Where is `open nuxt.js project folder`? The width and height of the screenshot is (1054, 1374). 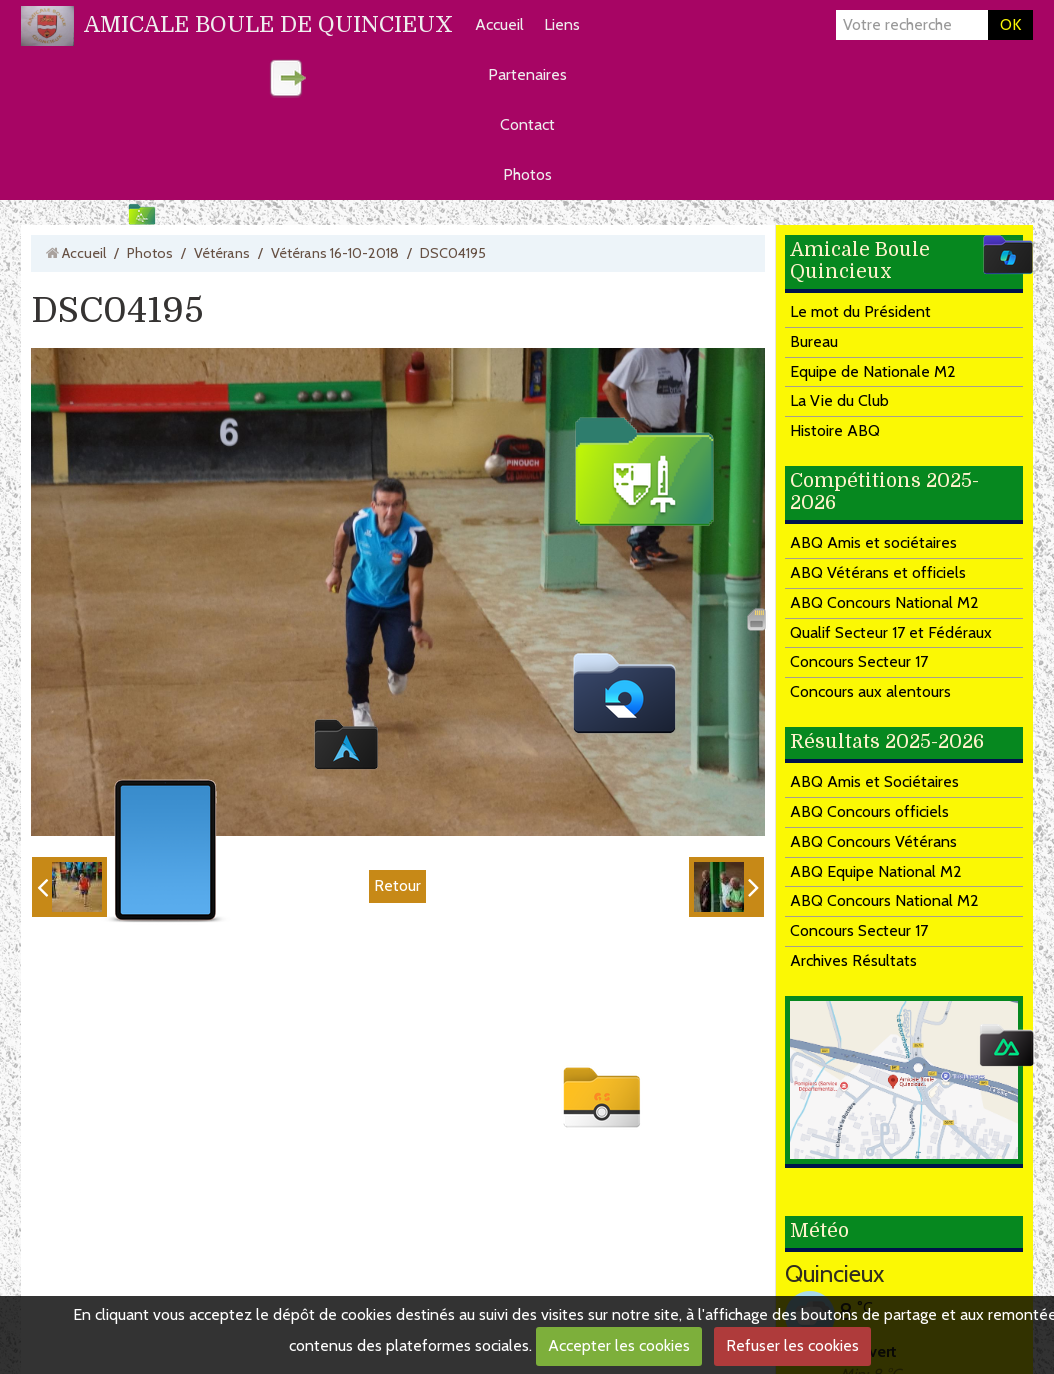
open nuxt.js project folder is located at coordinates (1006, 1046).